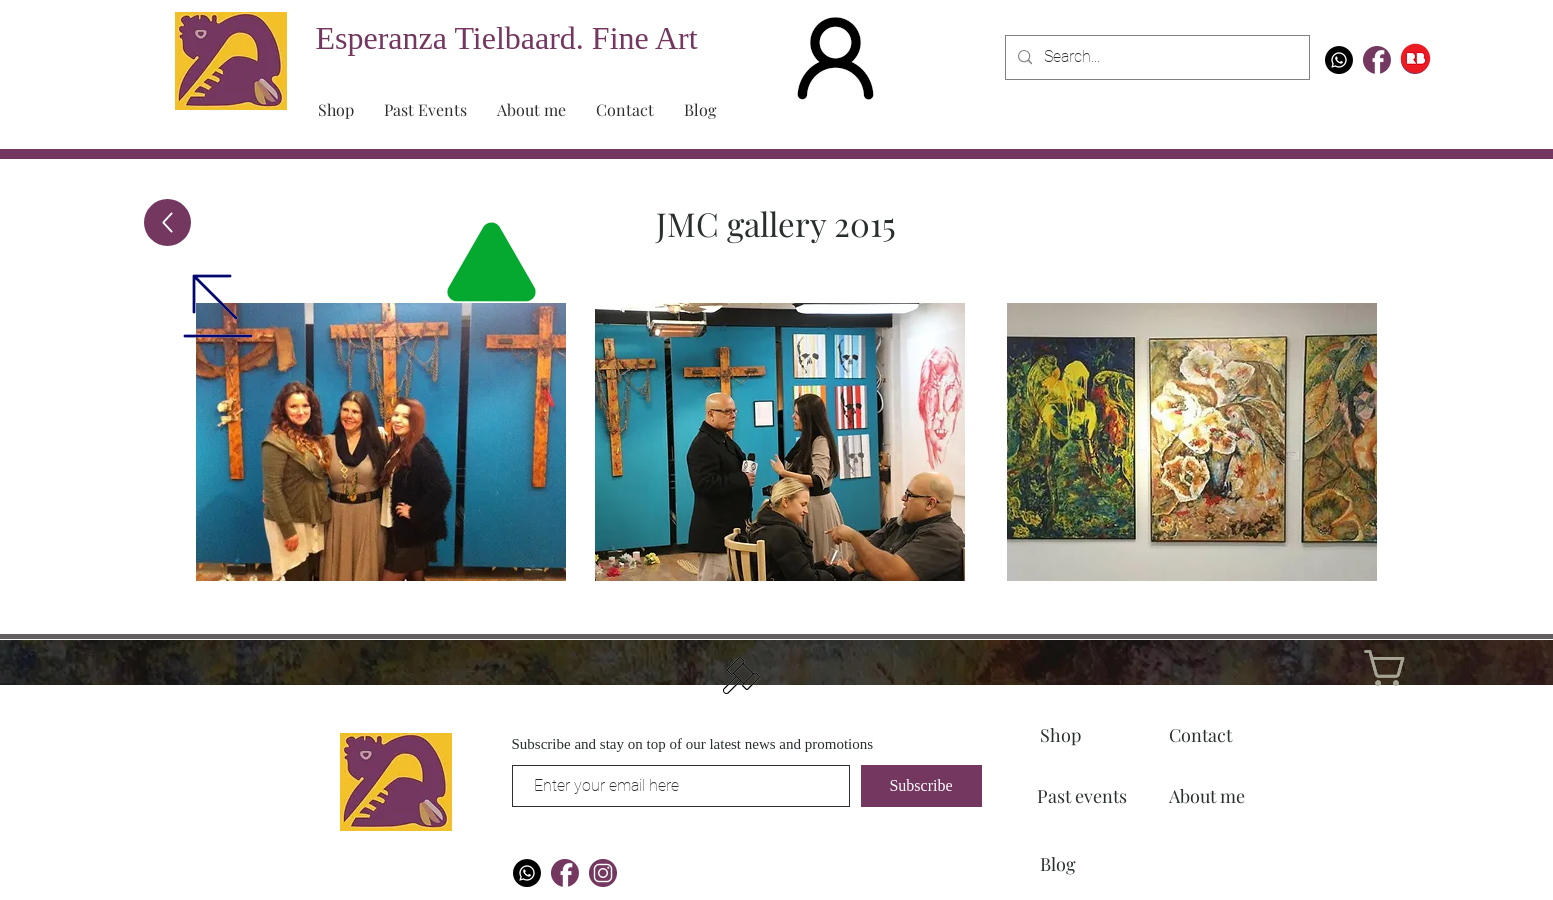 Image resolution: width=1553 pixels, height=900 pixels. What do you see at coordinates (1385, 668) in the screenshot?
I see `view your shopping cart` at bounding box center [1385, 668].